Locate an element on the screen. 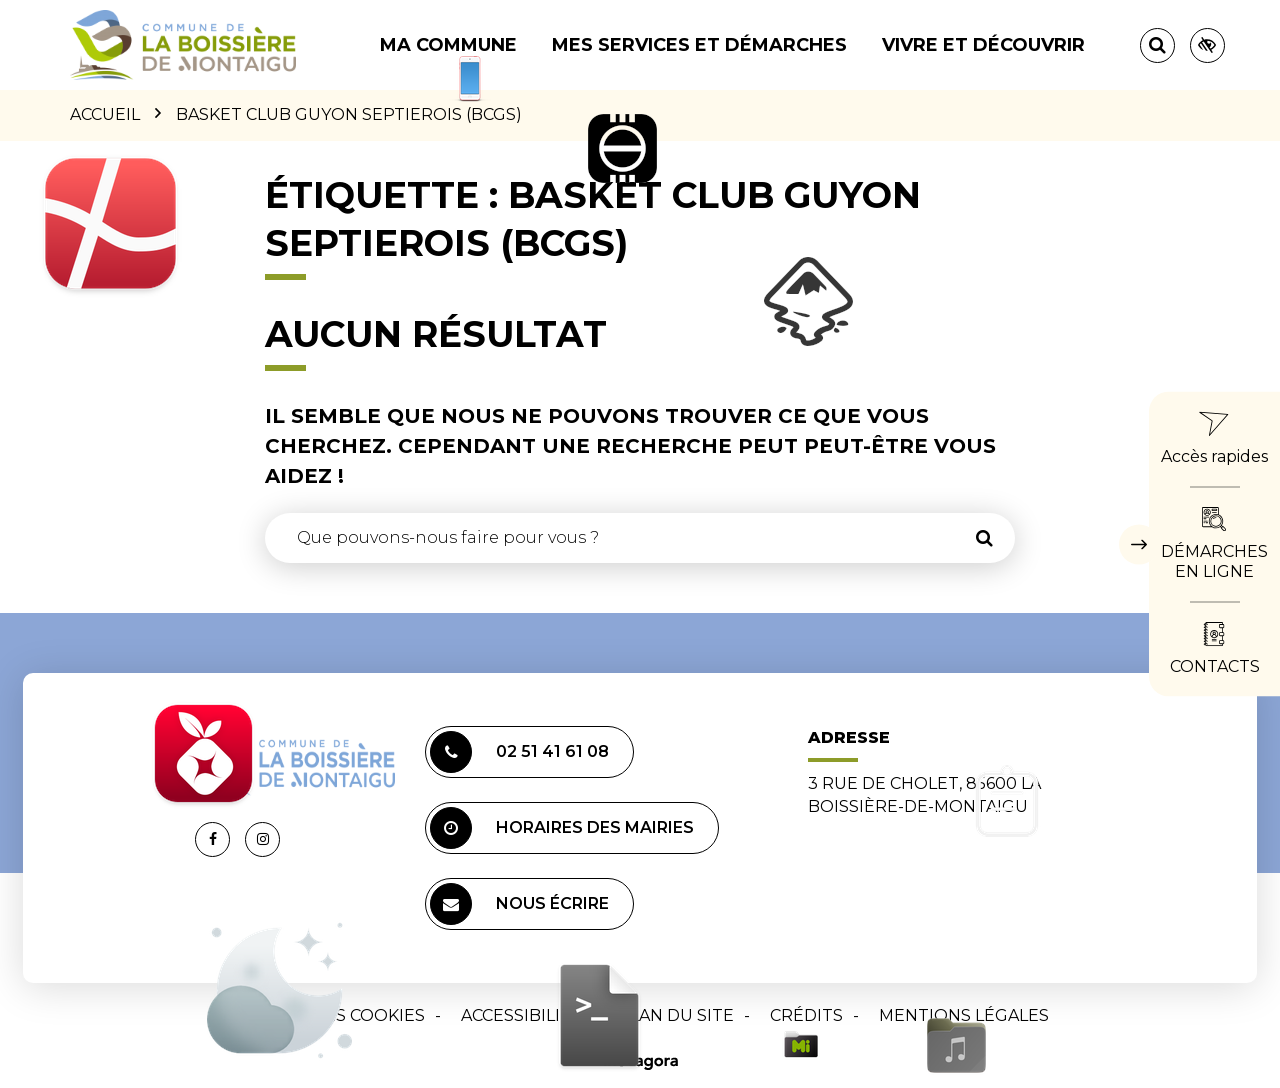 This screenshot has width=1280, height=1088. open your music folder is located at coordinates (956, 1045).